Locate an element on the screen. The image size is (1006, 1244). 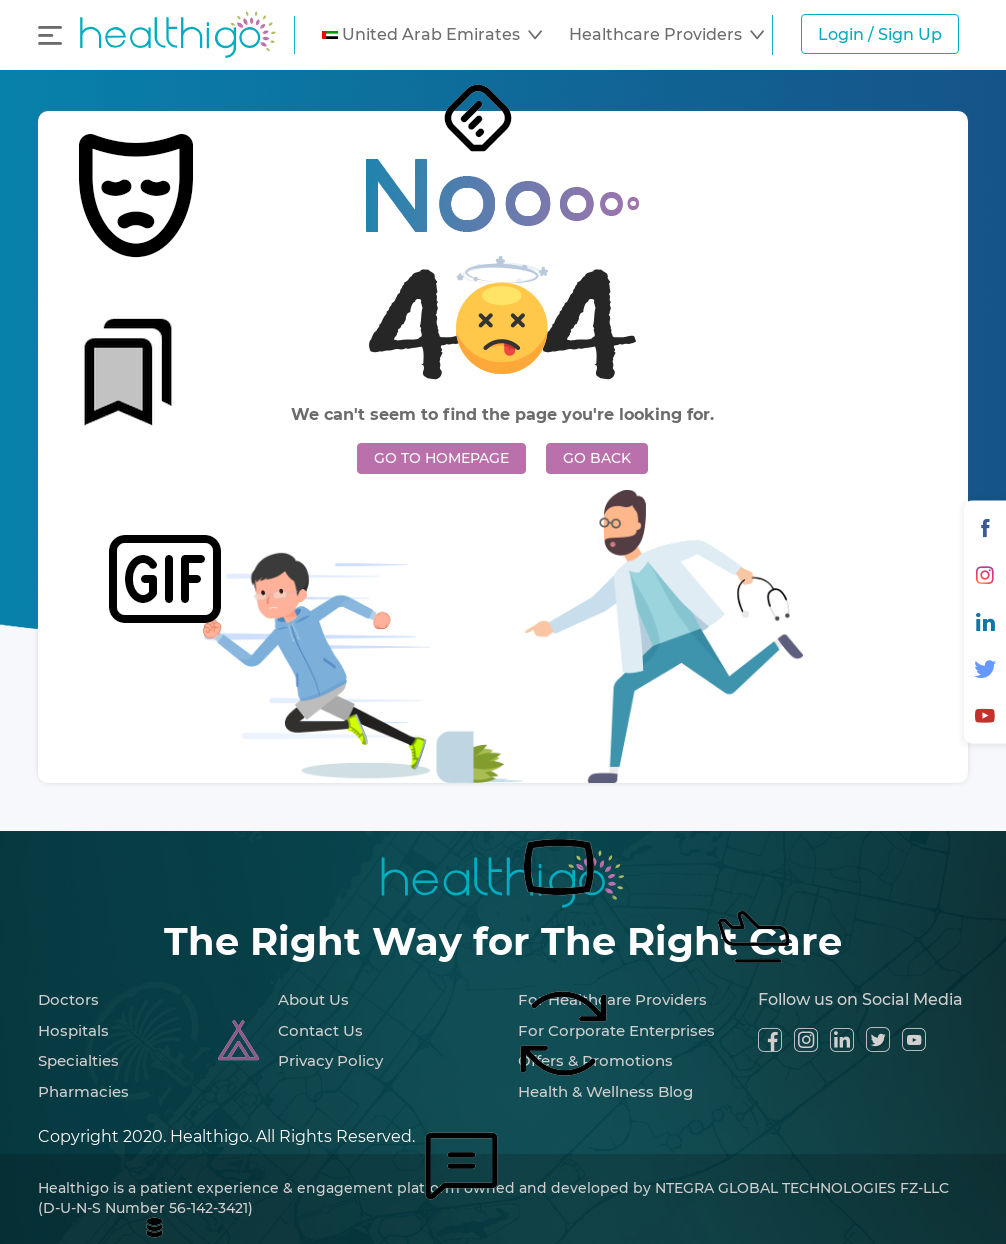
view camping or outdoor accommodations is located at coordinates (238, 1042).